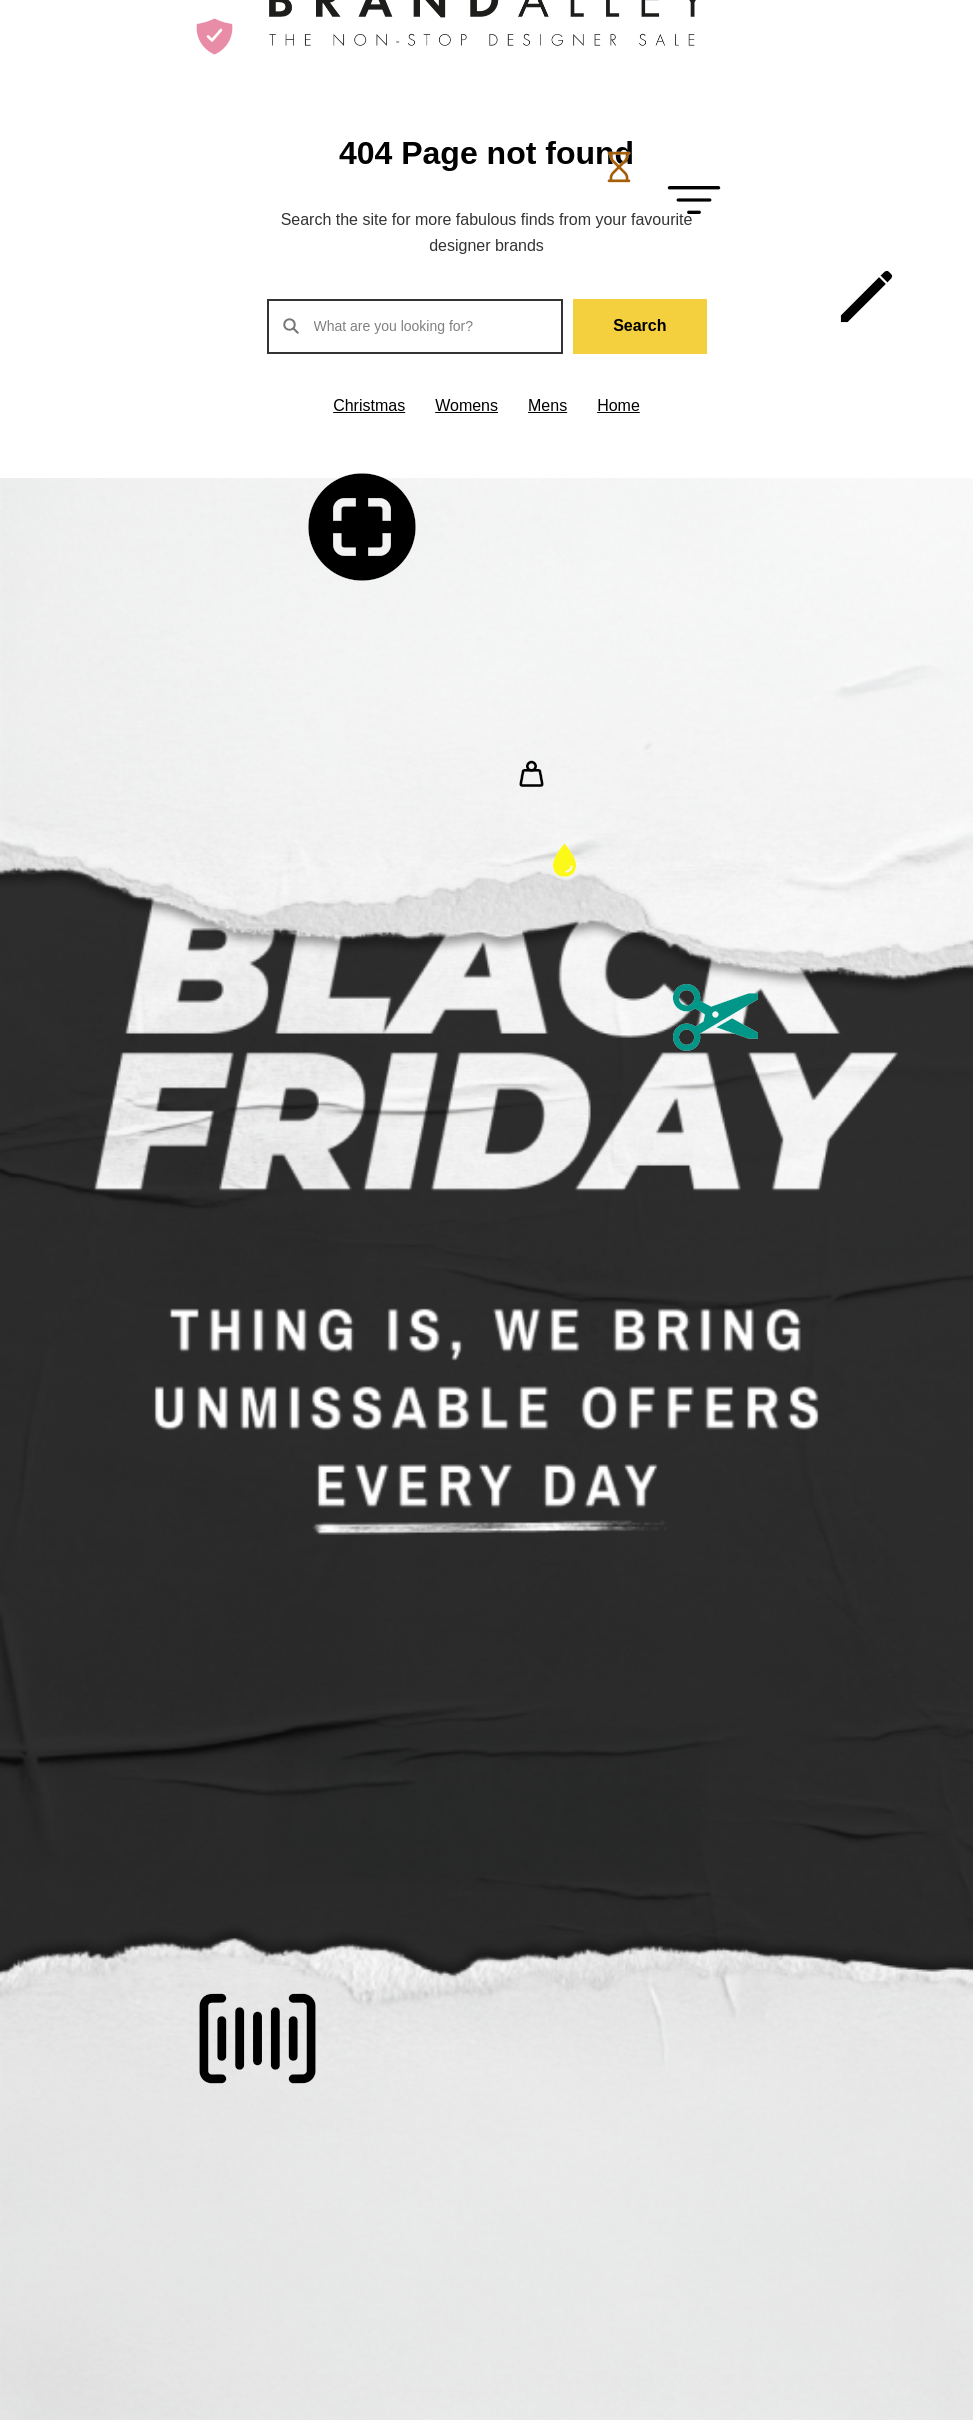  I want to click on indicates loading or processing in progress, so click(619, 167).